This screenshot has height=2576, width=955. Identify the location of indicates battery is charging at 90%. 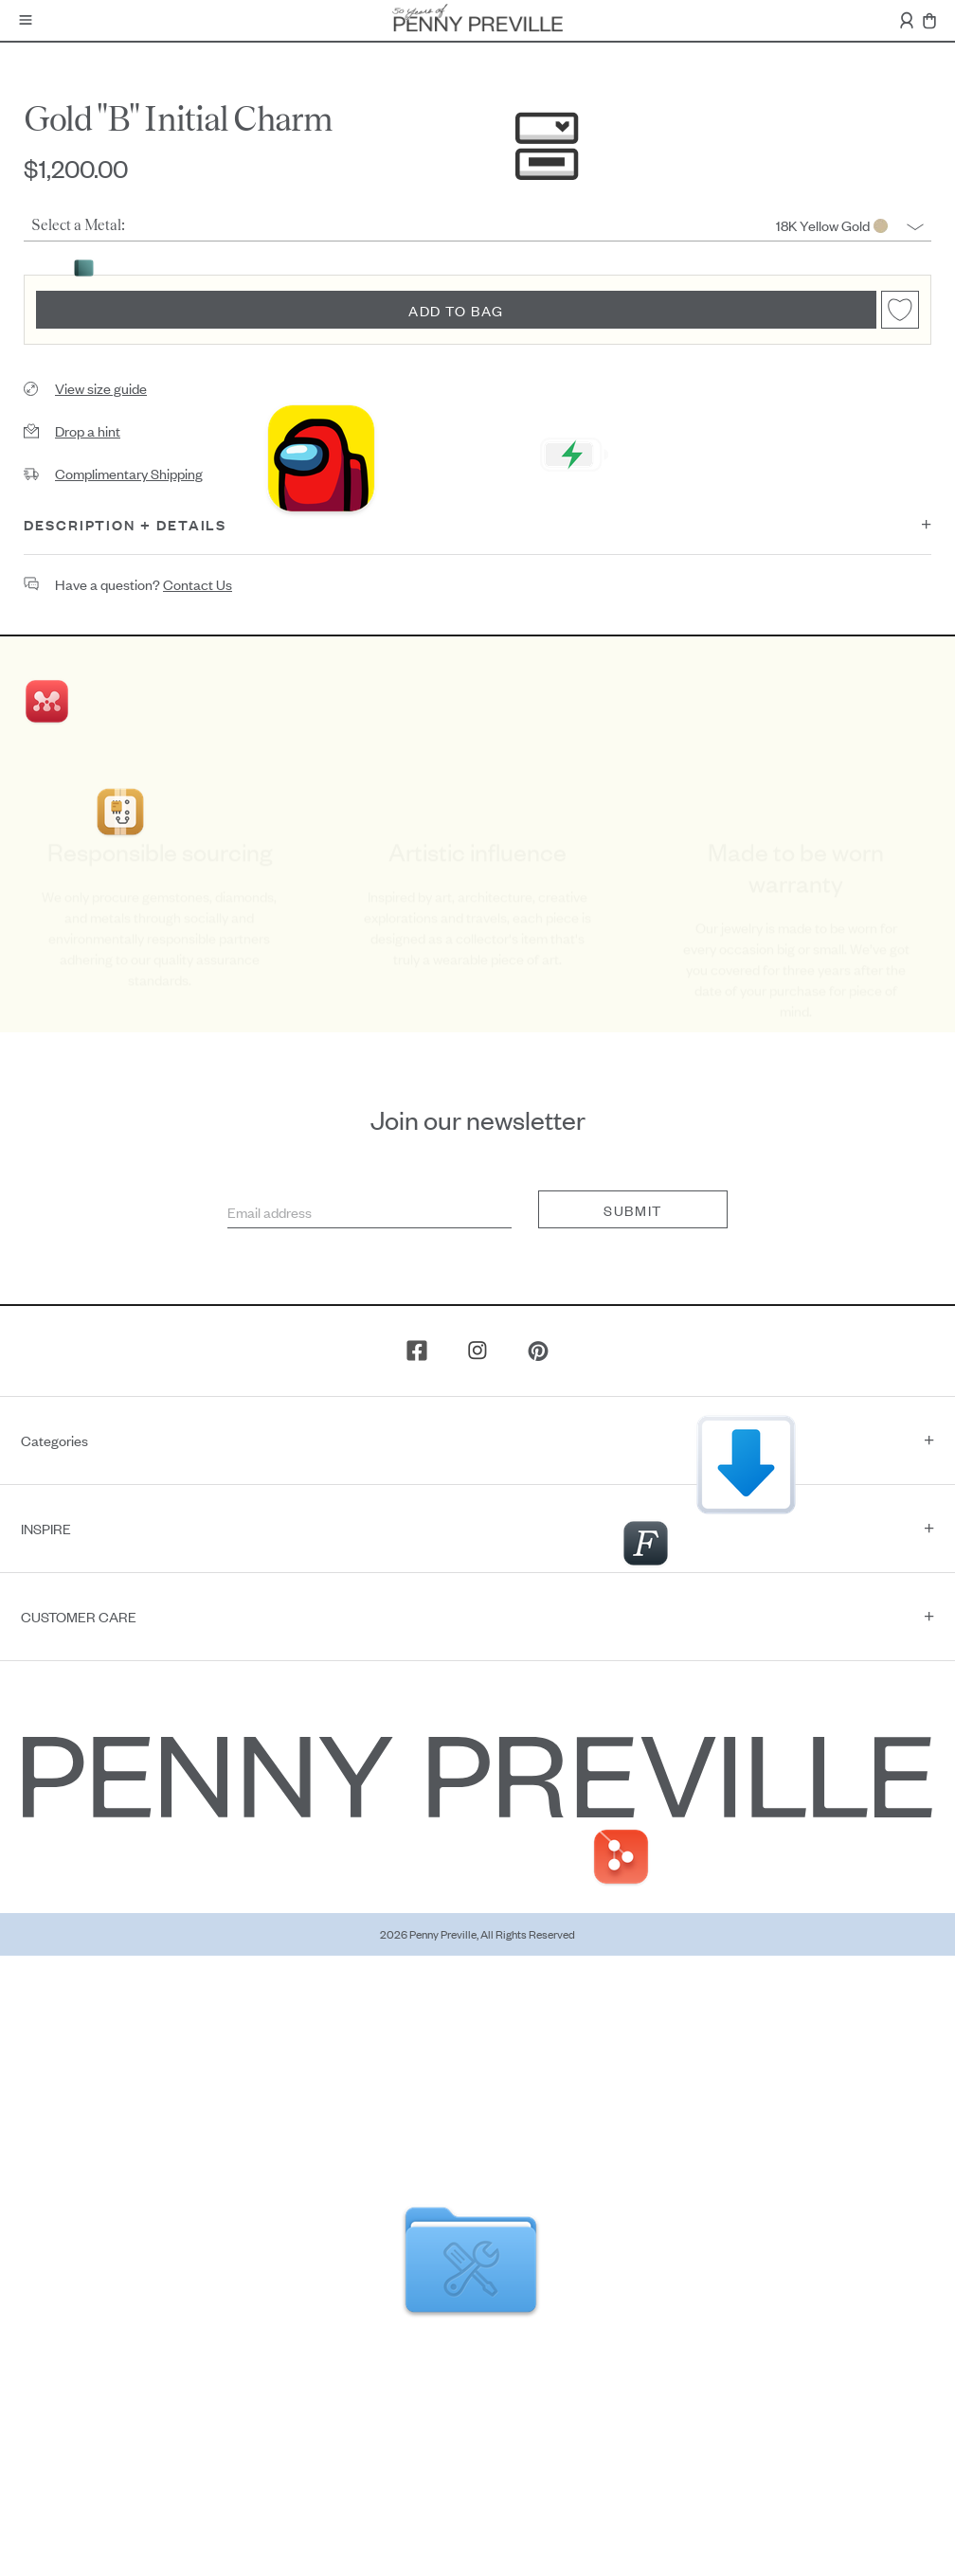
(574, 455).